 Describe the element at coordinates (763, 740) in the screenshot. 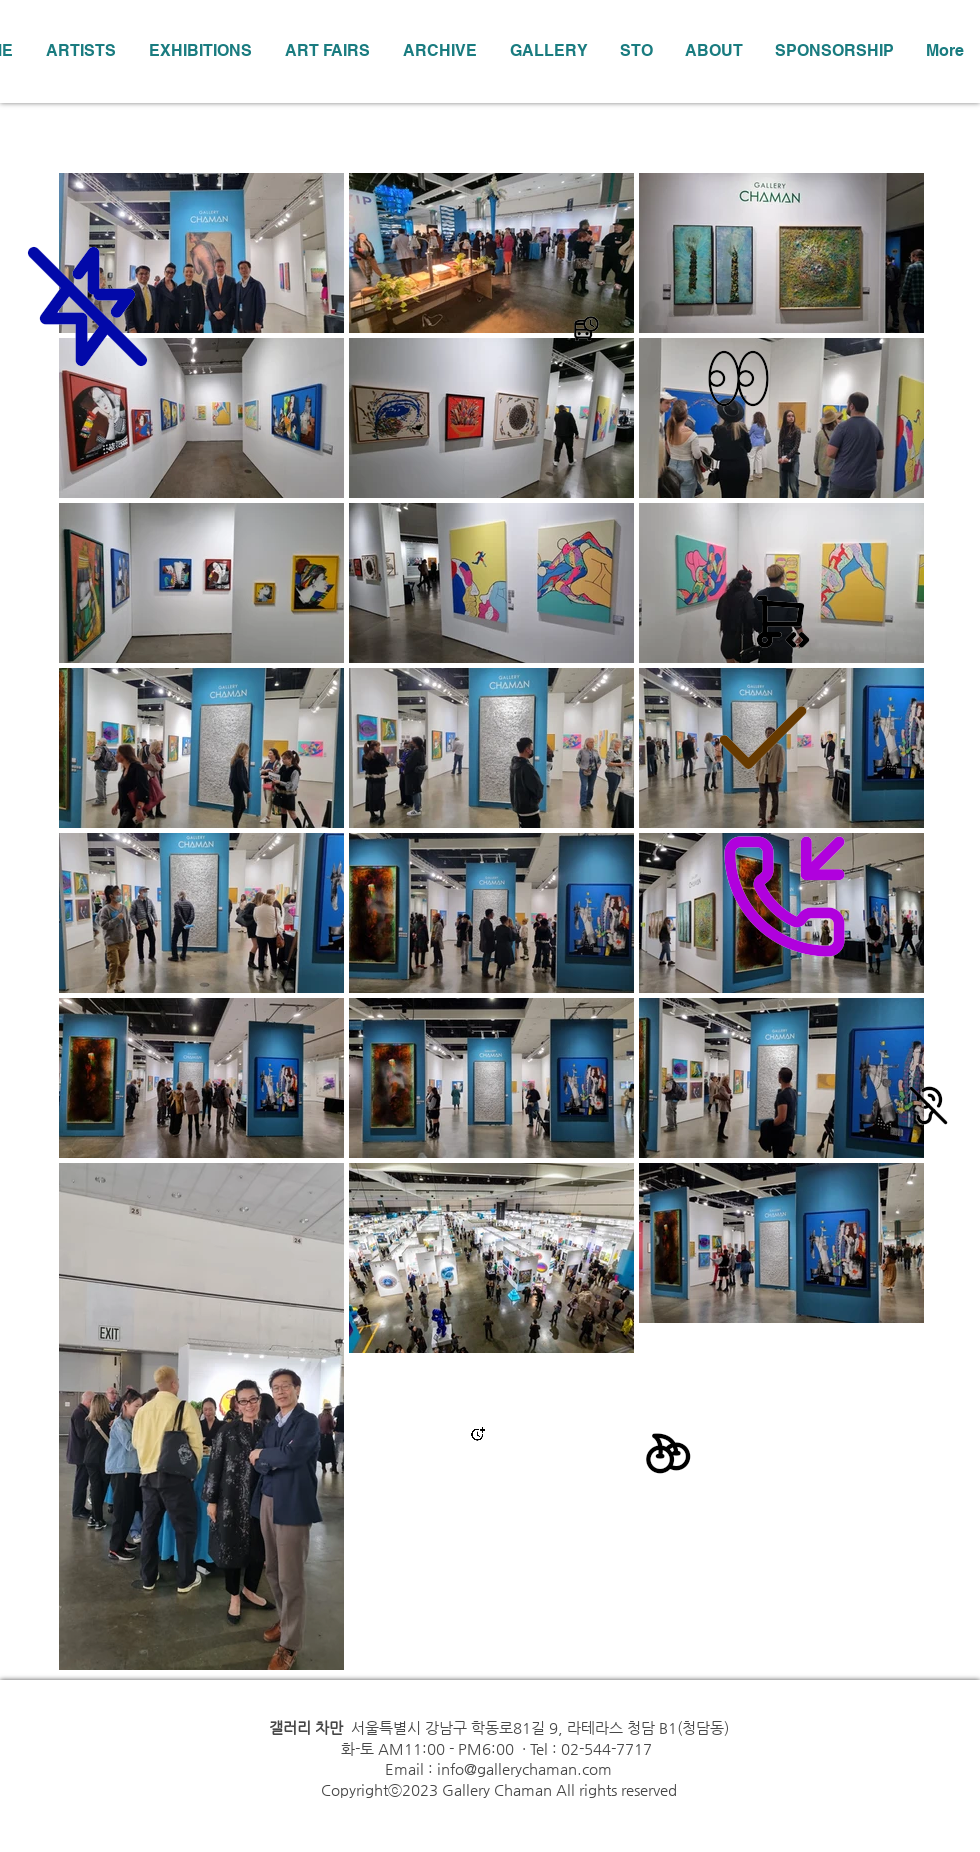

I see `confirm or submit an action` at that location.